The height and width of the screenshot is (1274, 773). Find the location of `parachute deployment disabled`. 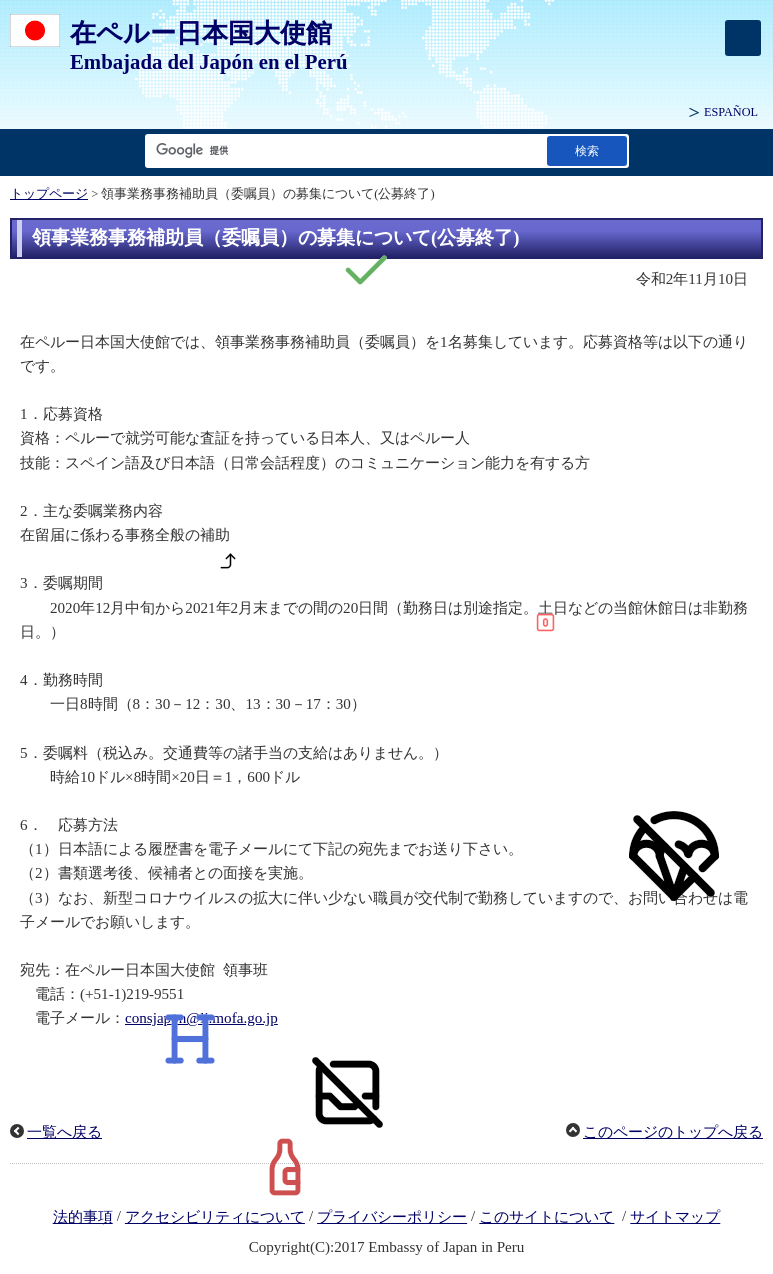

parachute deployment disabled is located at coordinates (674, 856).